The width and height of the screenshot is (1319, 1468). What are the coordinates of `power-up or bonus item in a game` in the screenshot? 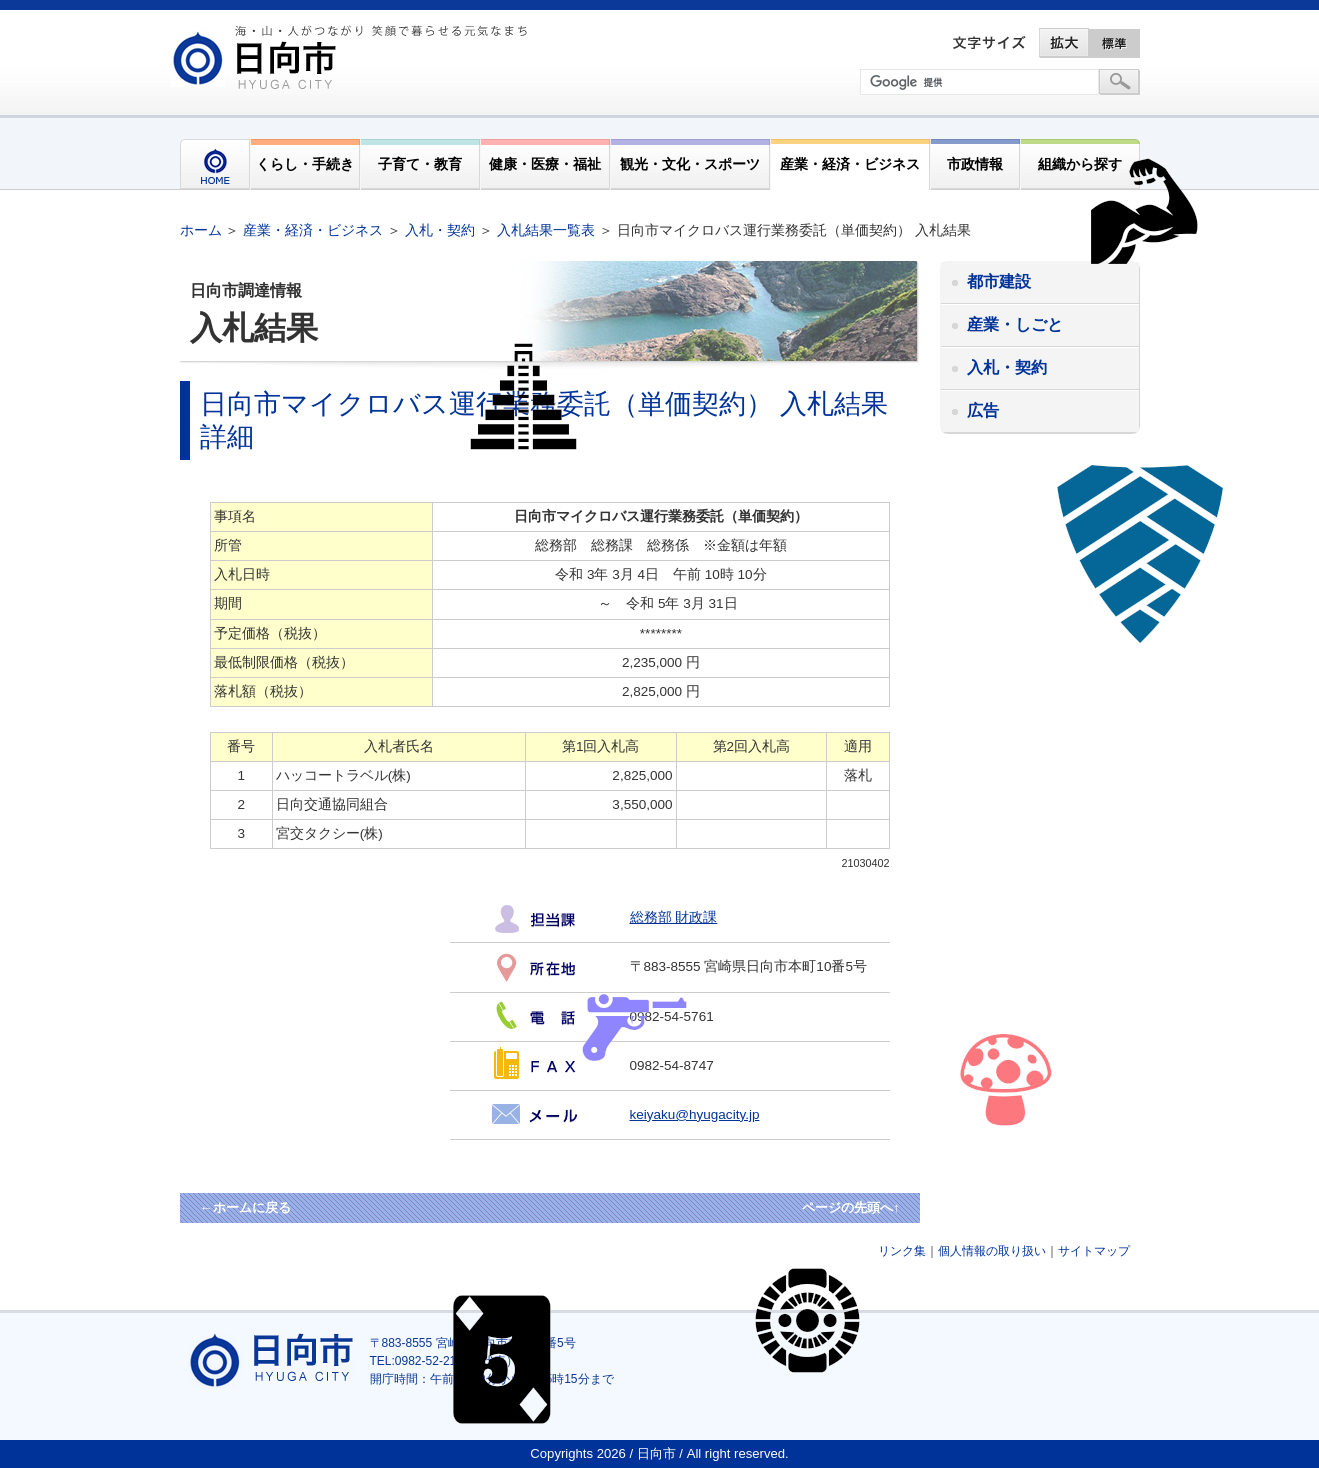 It's located at (1006, 1079).